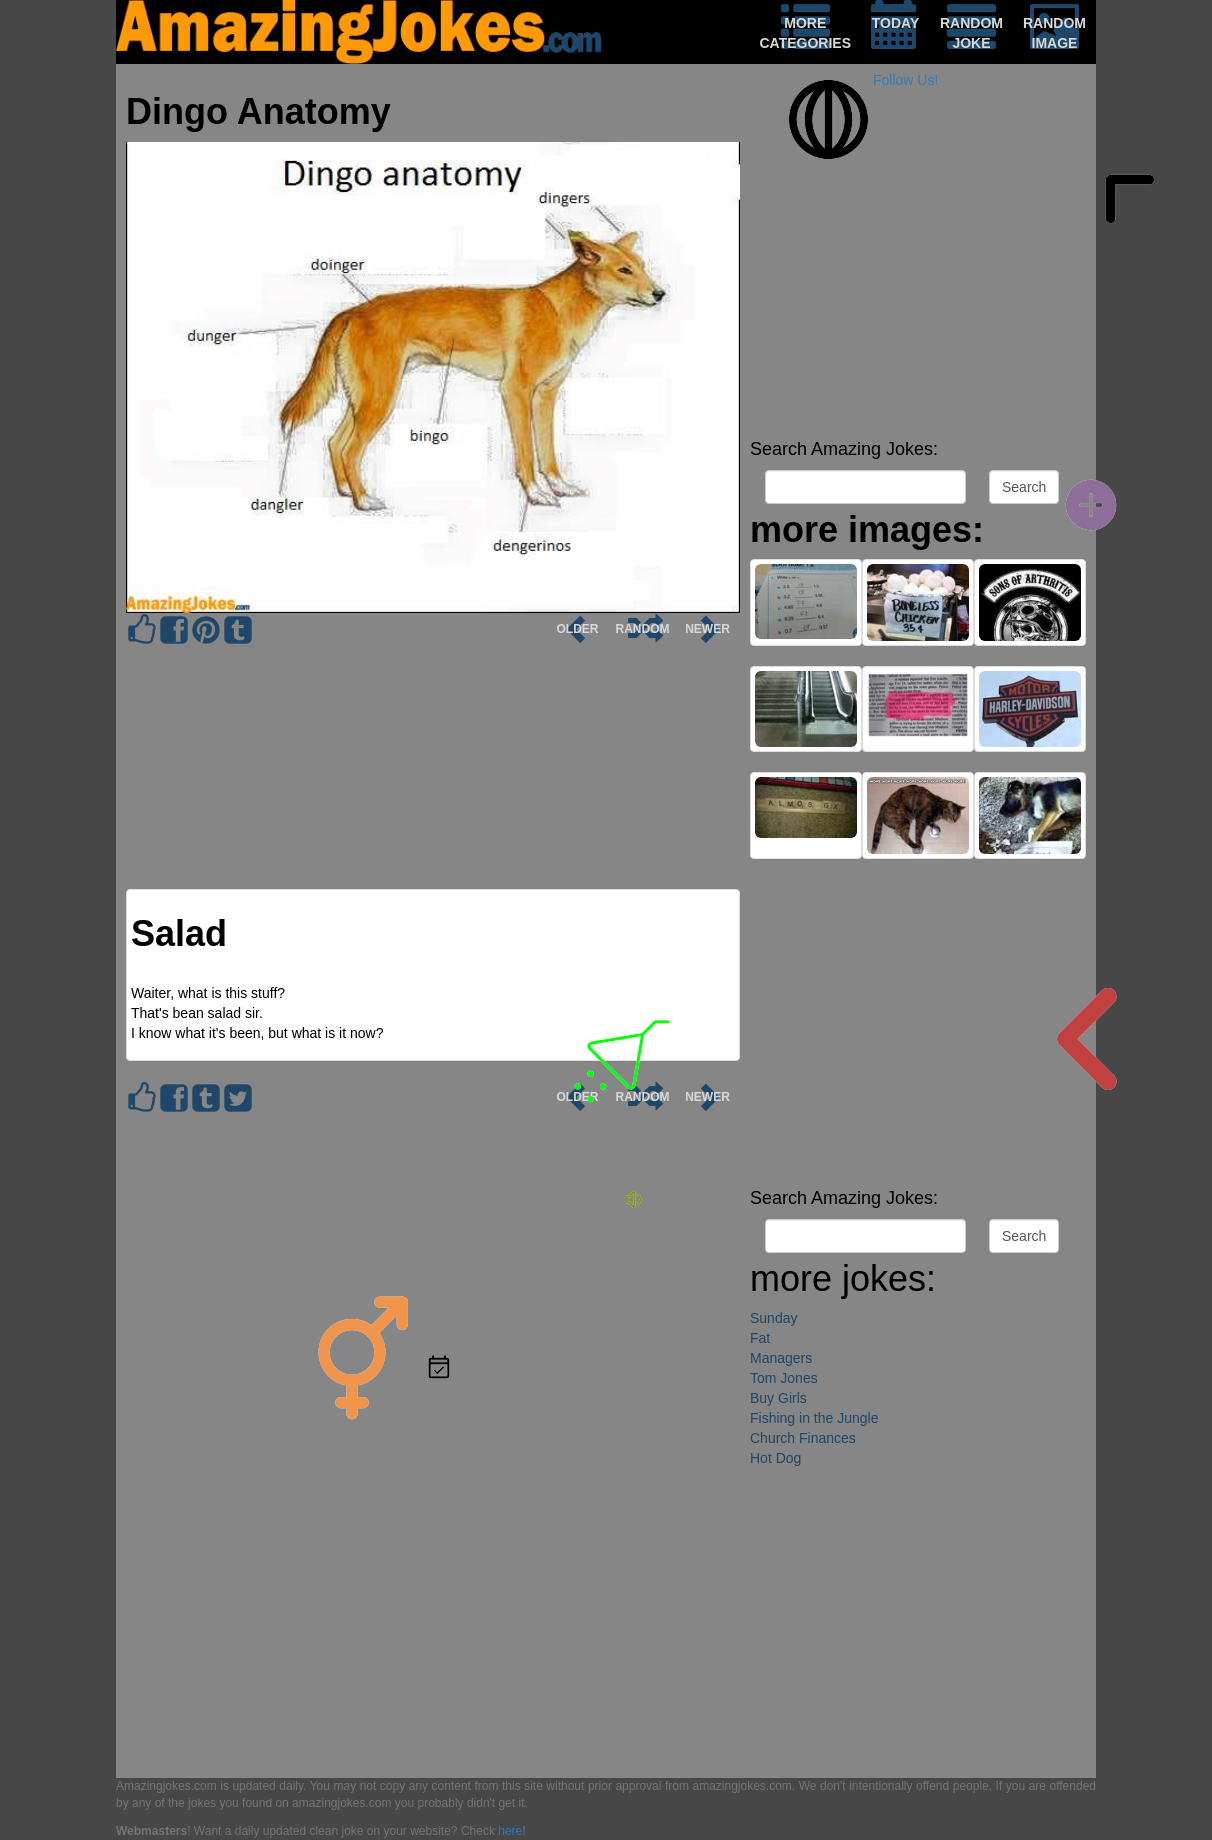 The image size is (1212, 1840). What do you see at coordinates (439, 1368) in the screenshot?
I see `event confirmed or scheduled successfully` at bounding box center [439, 1368].